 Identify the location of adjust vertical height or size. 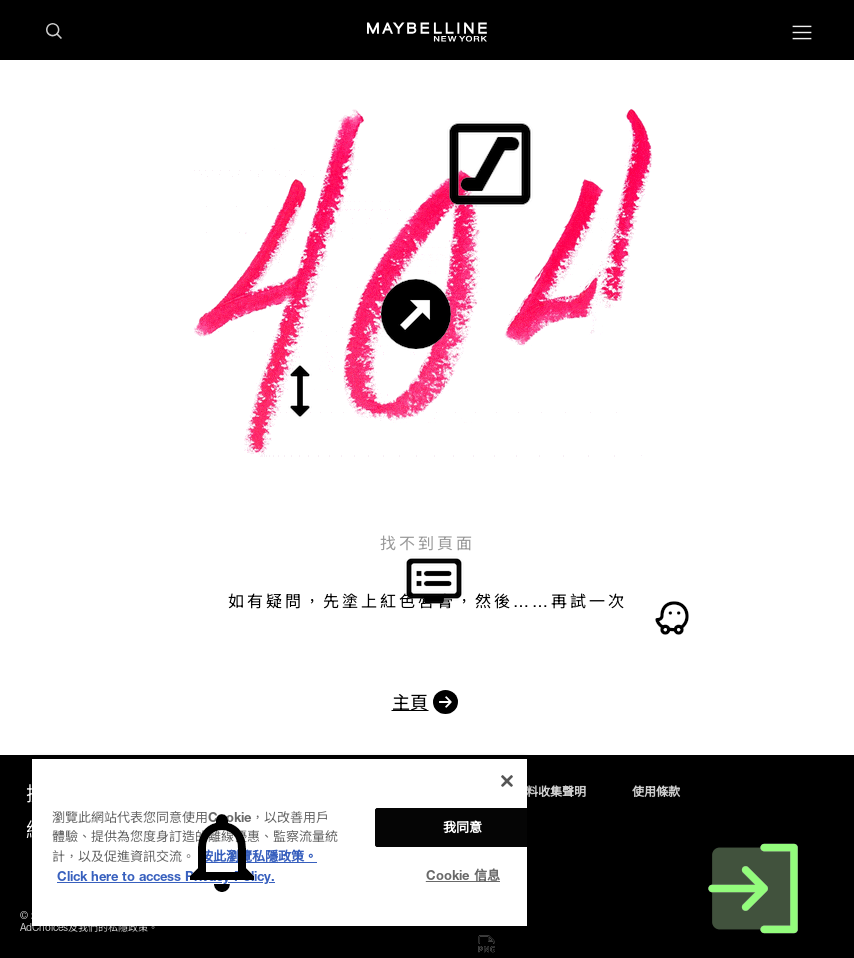
(300, 391).